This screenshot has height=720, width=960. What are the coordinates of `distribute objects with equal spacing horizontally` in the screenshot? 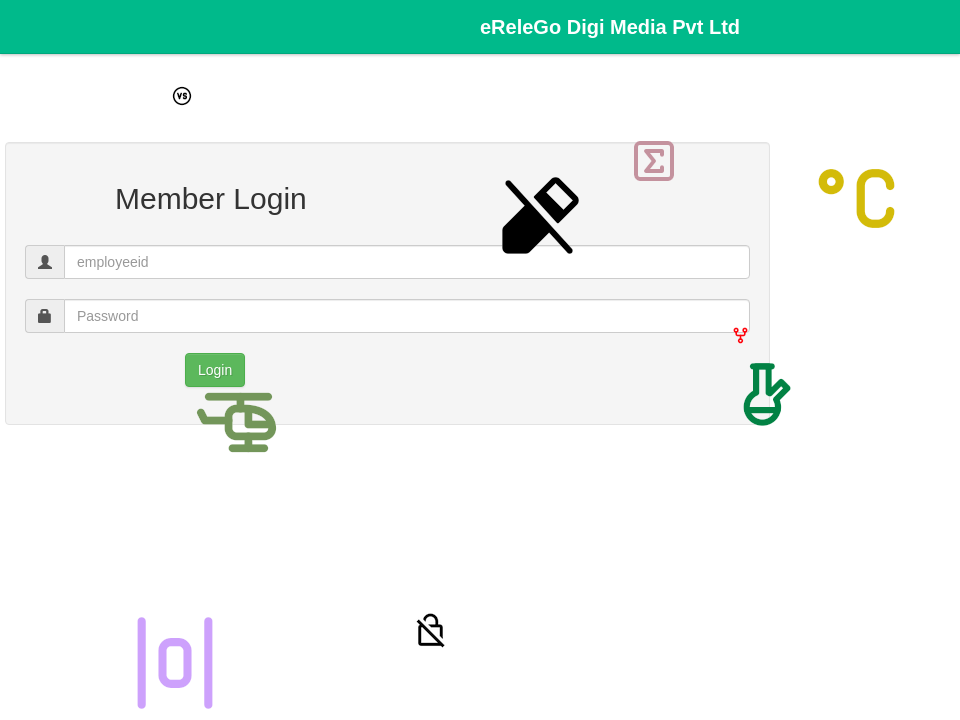 It's located at (175, 663).